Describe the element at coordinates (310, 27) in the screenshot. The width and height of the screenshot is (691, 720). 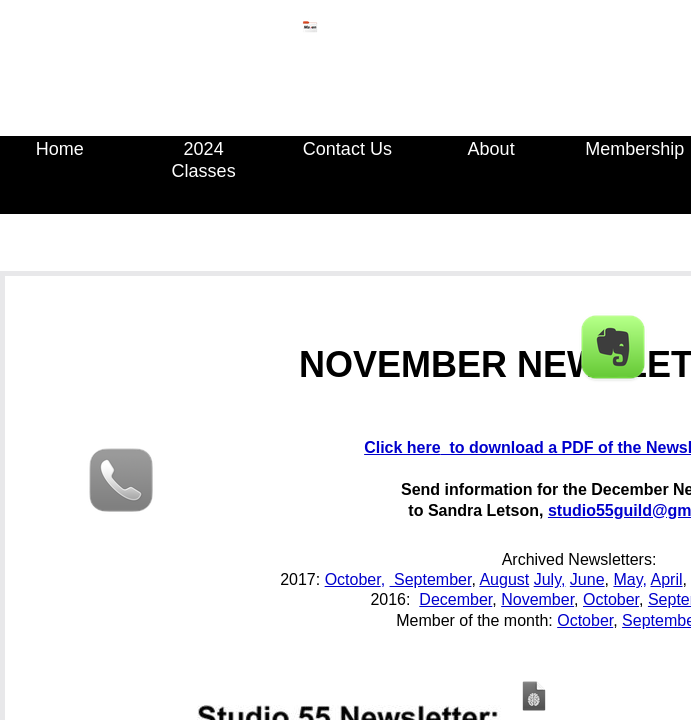
I see `folder containing maven project files` at that location.